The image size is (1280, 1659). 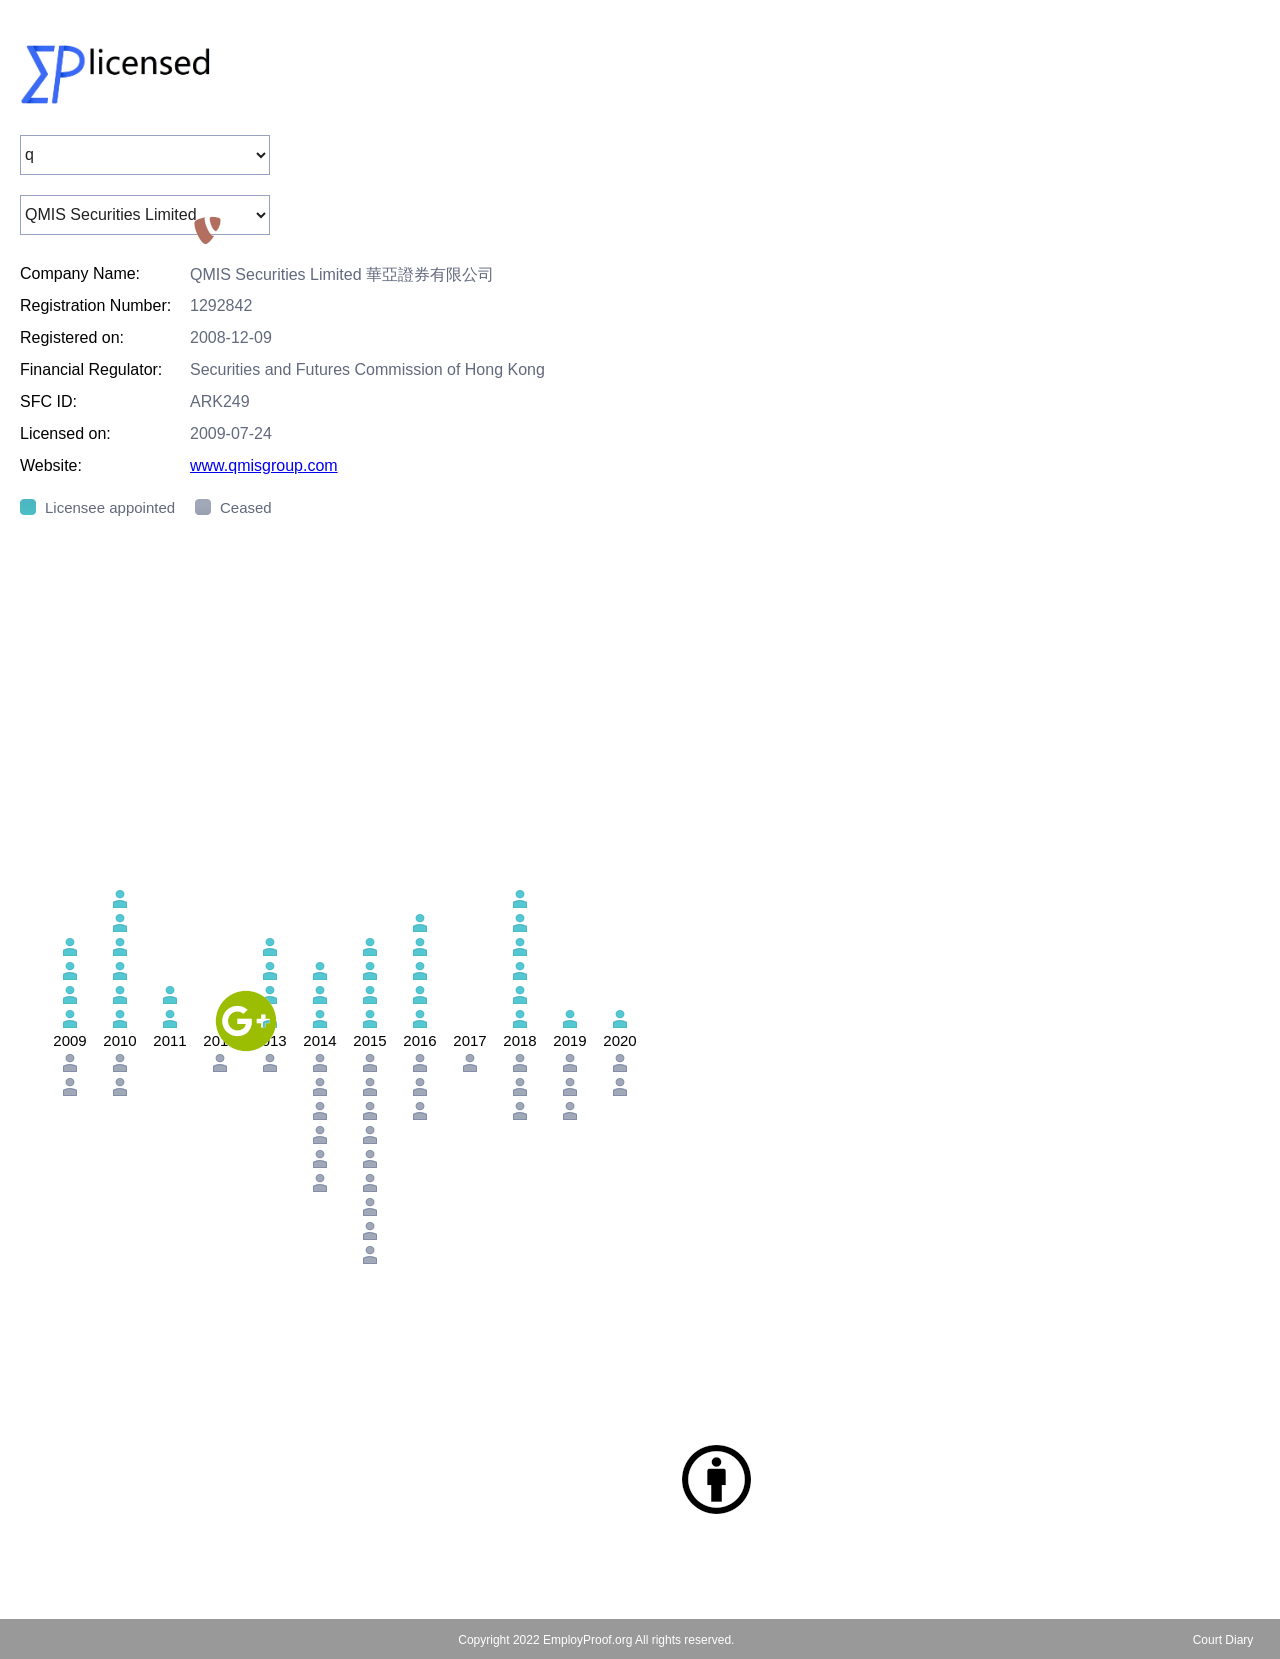 I want to click on creative commons attribution license indicator, so click(x=716, y=1479).